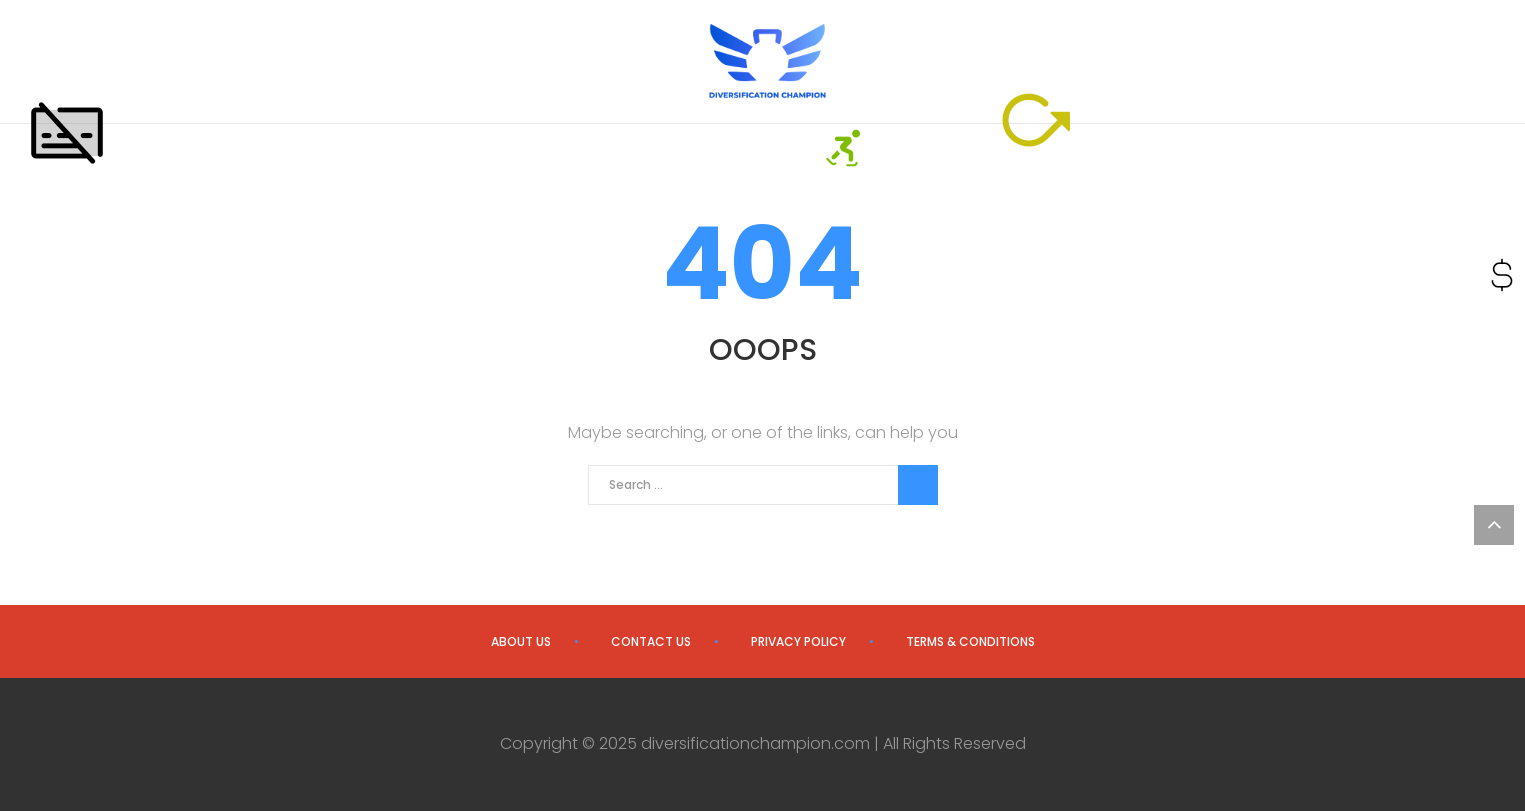 The height and width of the screenshot is (811, 1525). Describe the element at coordinates (844, 148) in the screenshot. I see `indicates ice skating or winter sports activity` at that location.